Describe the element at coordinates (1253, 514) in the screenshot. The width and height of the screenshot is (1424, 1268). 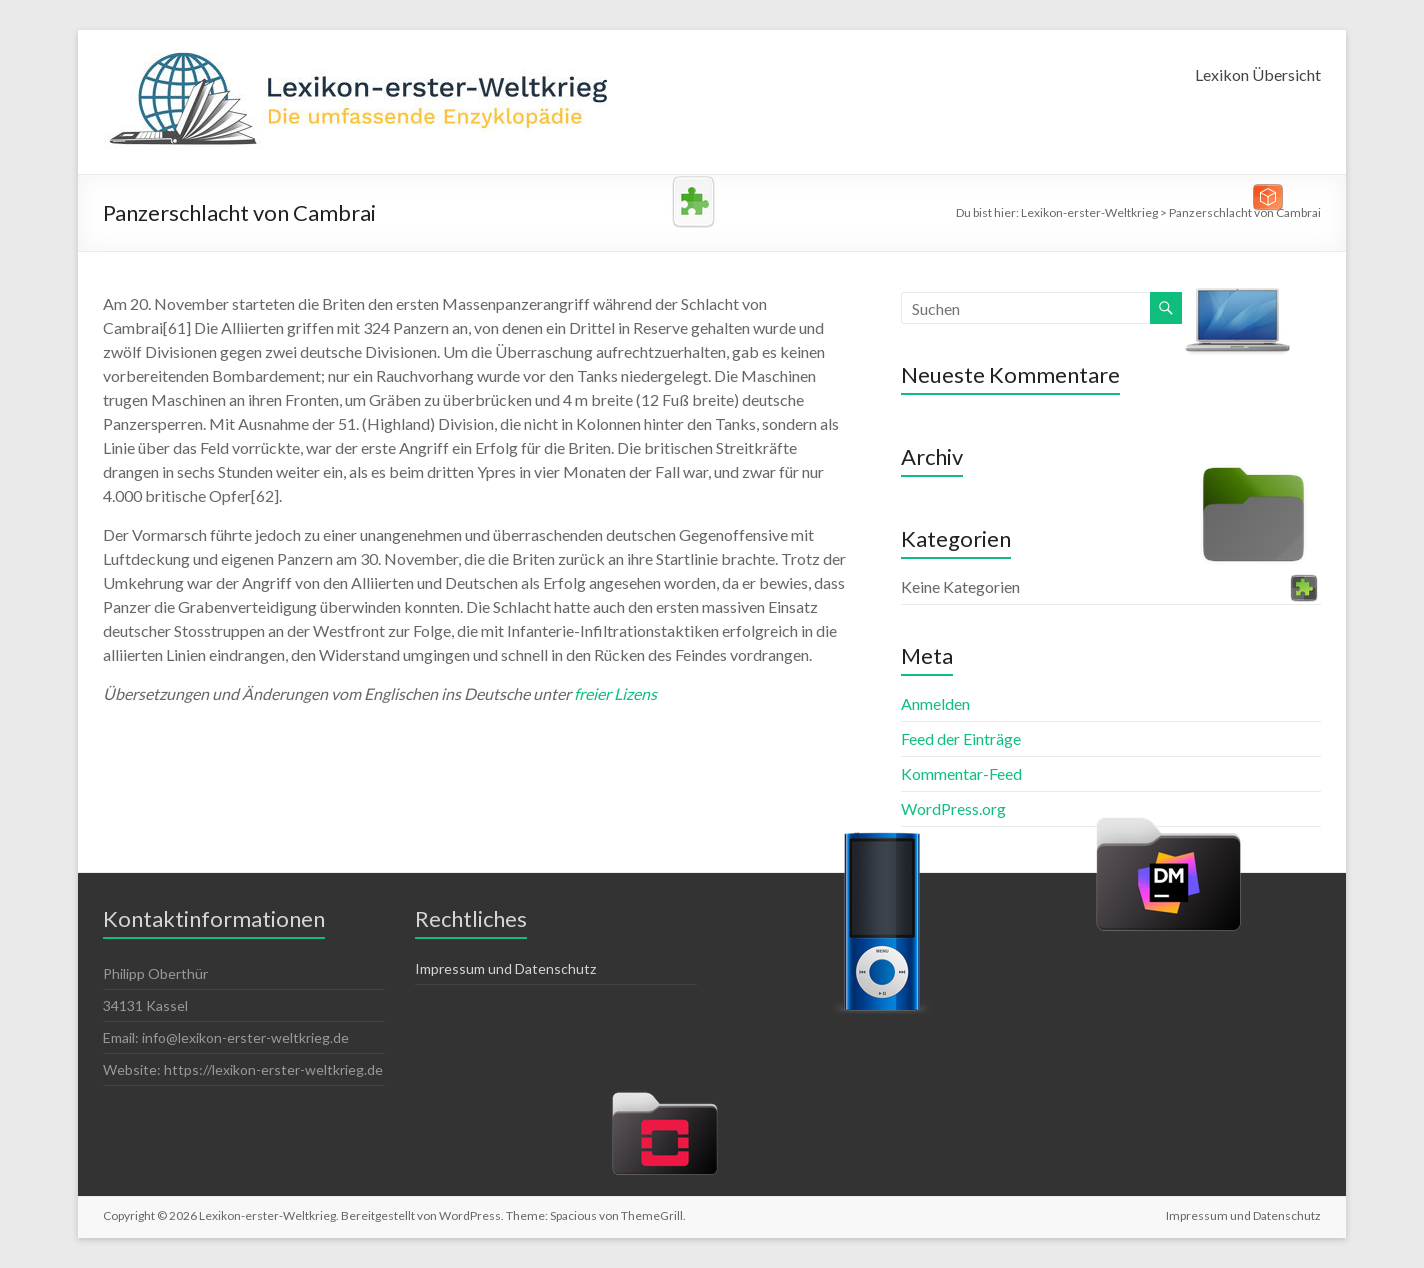
I see `view contents of an open folder` at that location.